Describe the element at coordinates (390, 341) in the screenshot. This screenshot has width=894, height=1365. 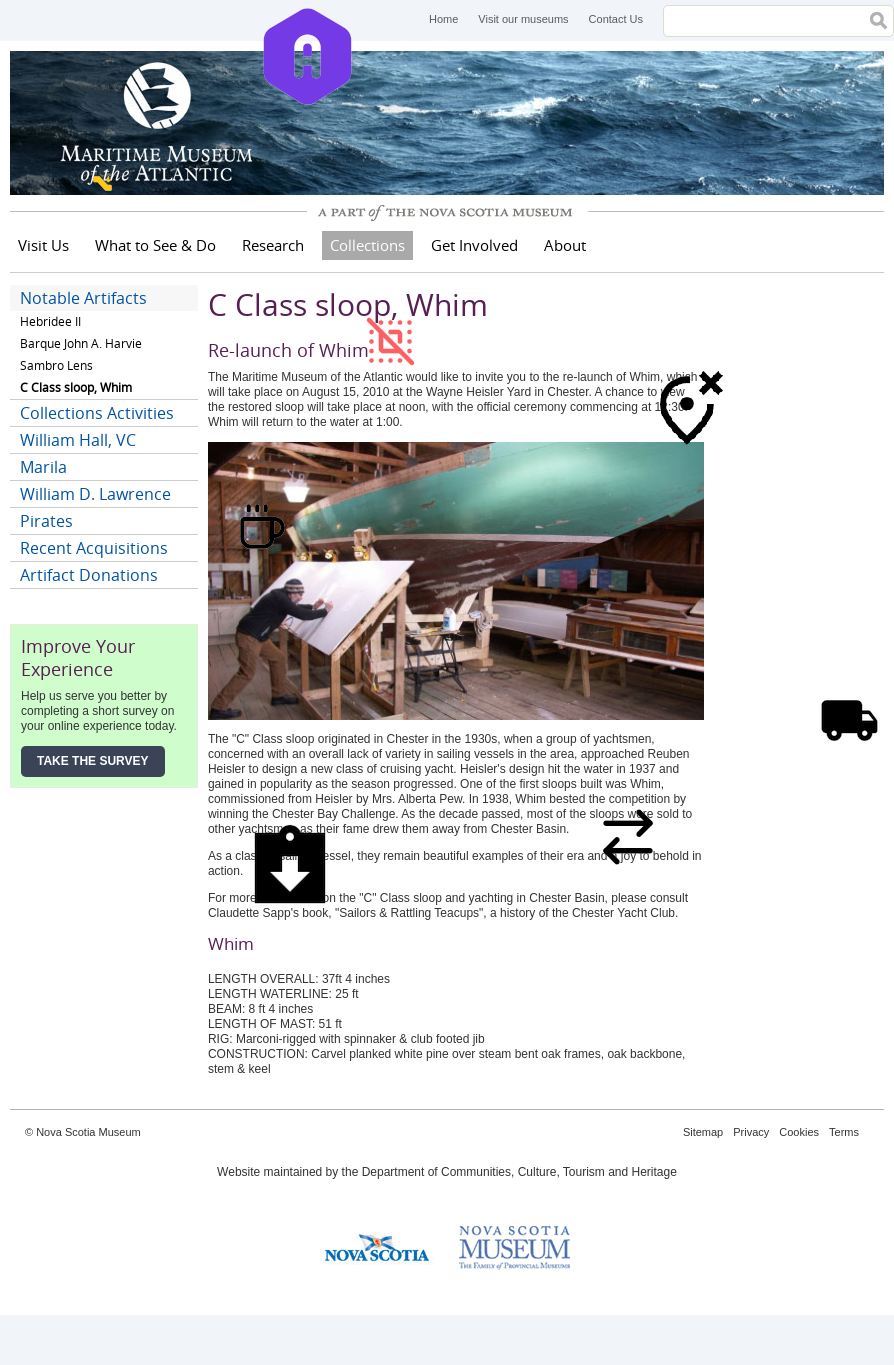
I see `deselect all items` at that location.